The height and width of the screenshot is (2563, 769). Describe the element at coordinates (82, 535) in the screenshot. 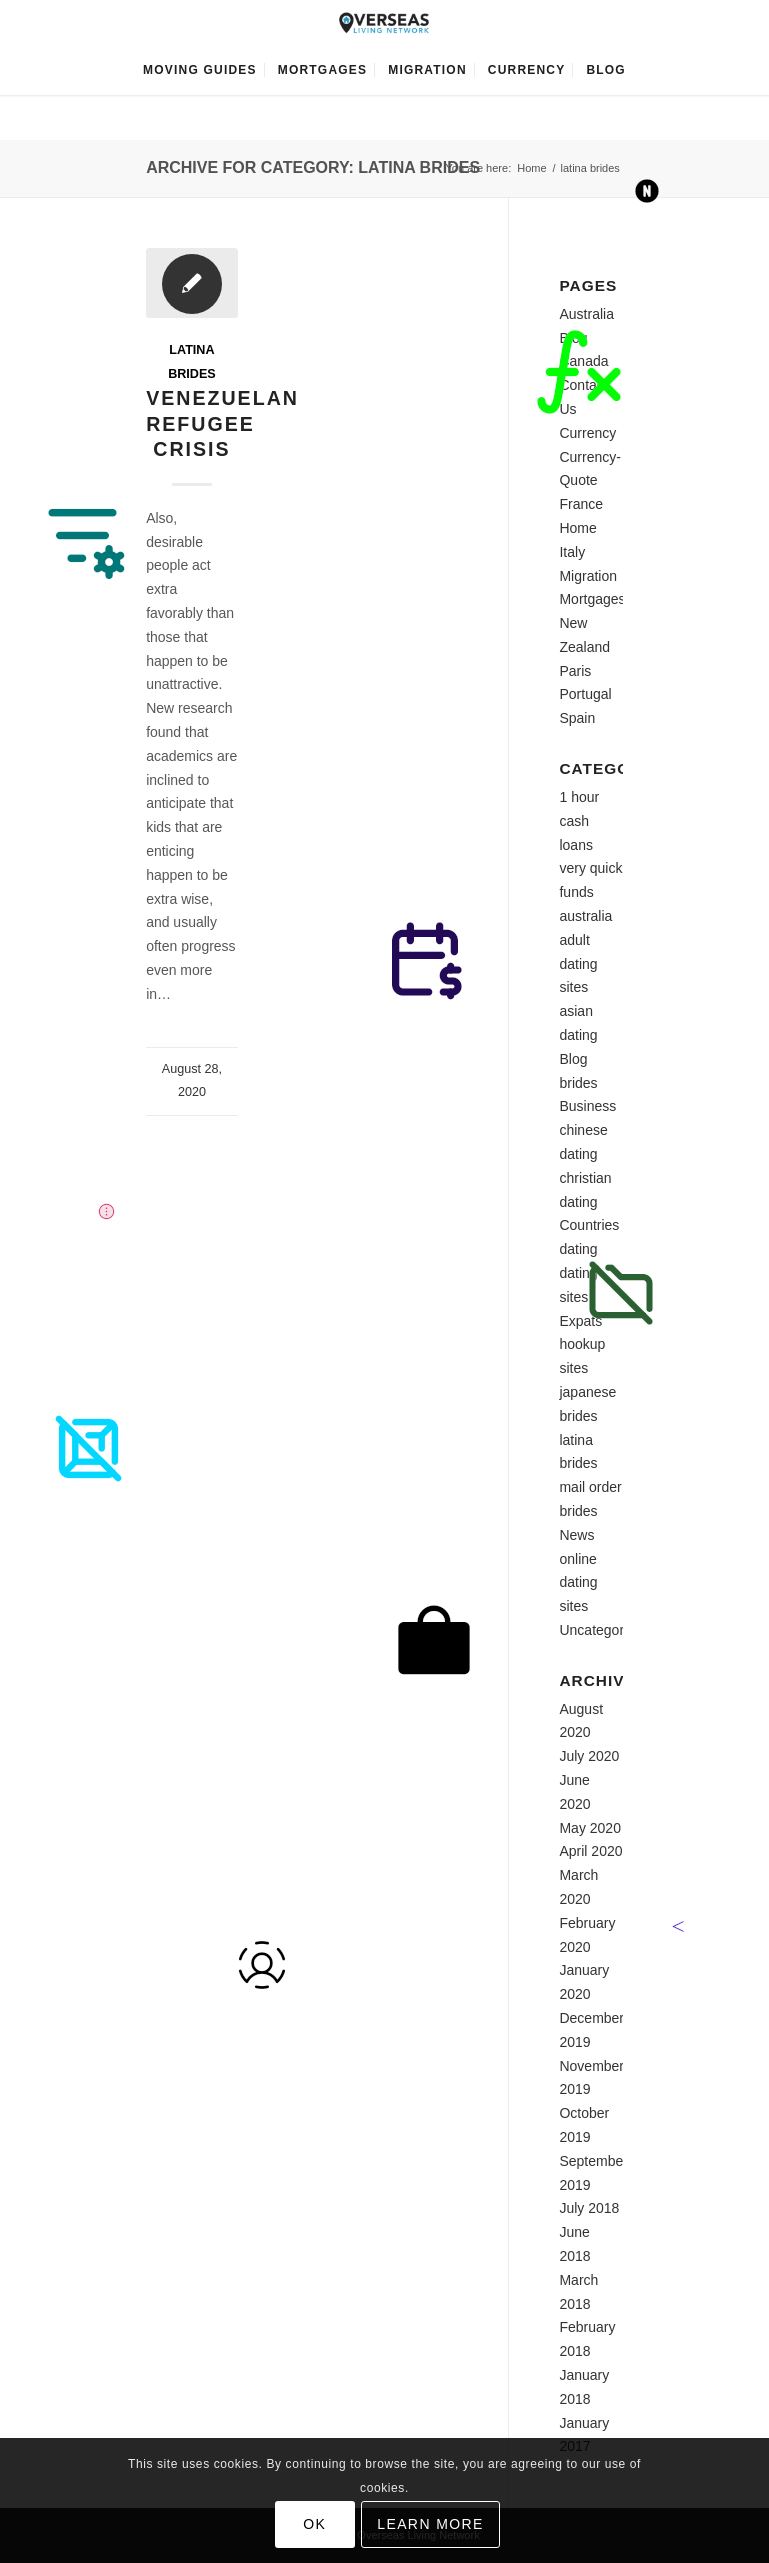

I see `configure filter settings` at that location.